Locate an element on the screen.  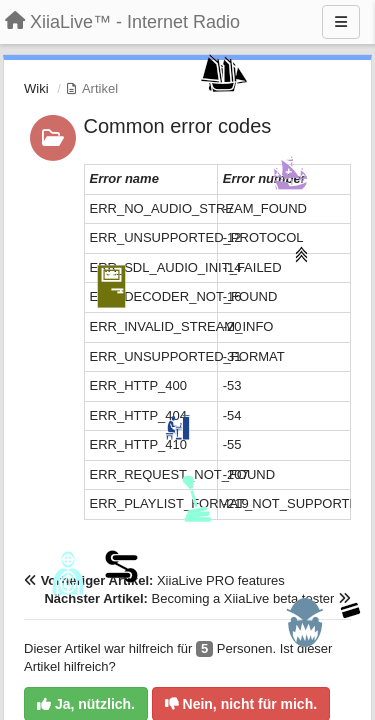
select lizardman character or race is located at coordinates (305, 622).